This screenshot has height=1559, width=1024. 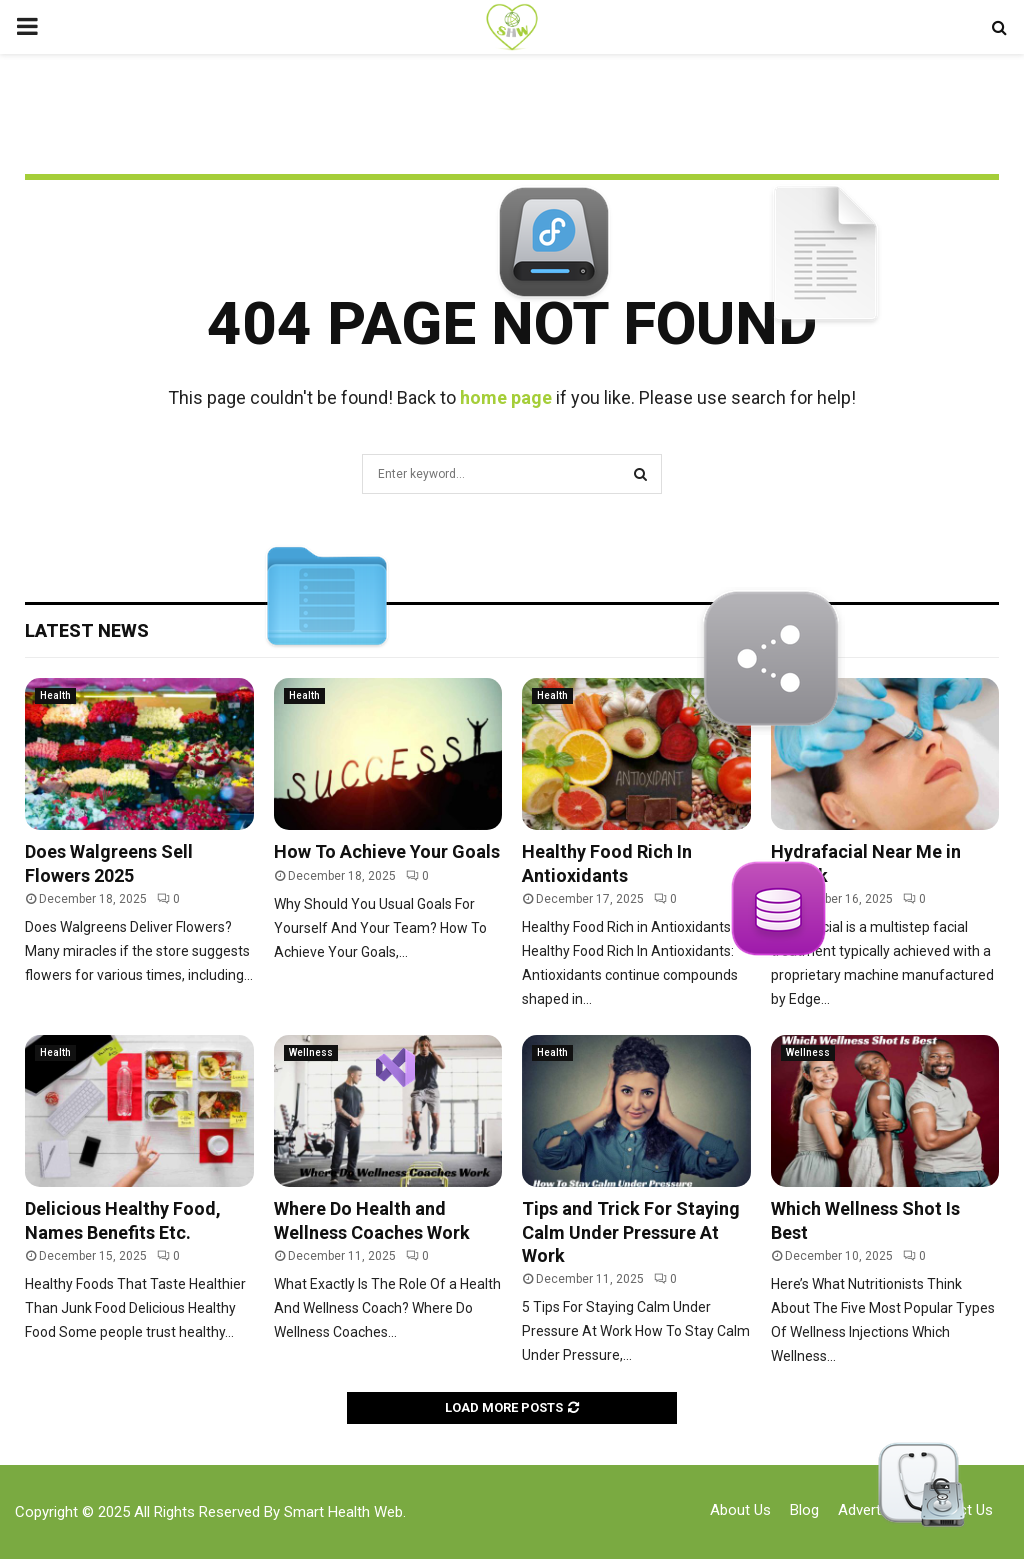 What do you see at coordinates (327, 596) in the screenshot?
I see `open directory menu panel applet` at bounding box center [327, 596].